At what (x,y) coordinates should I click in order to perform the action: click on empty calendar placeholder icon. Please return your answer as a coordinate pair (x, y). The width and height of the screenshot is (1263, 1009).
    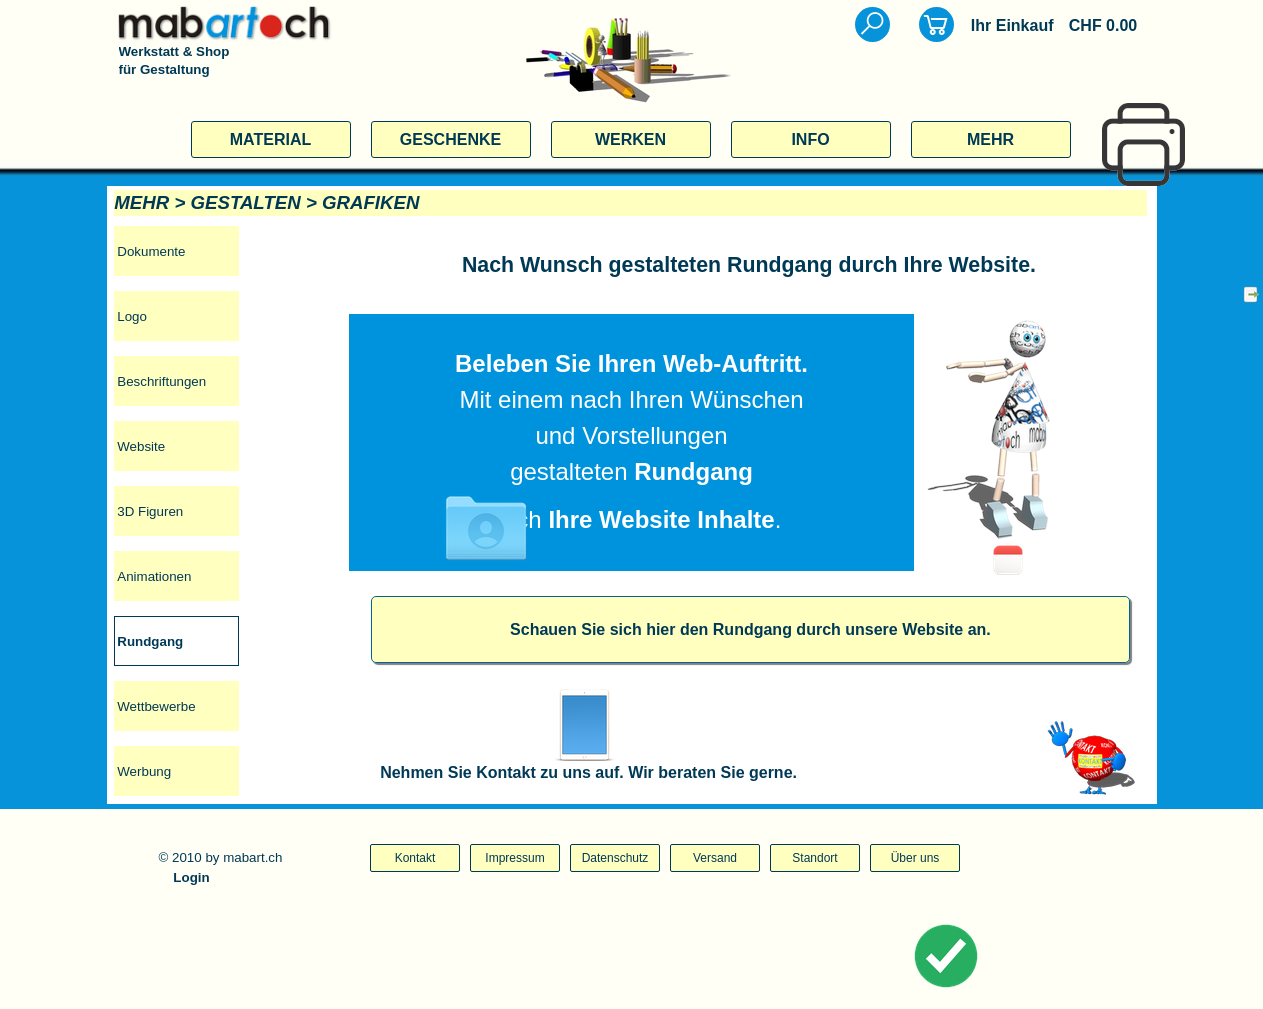
    Looking at the image, I should click on (1008, 560).